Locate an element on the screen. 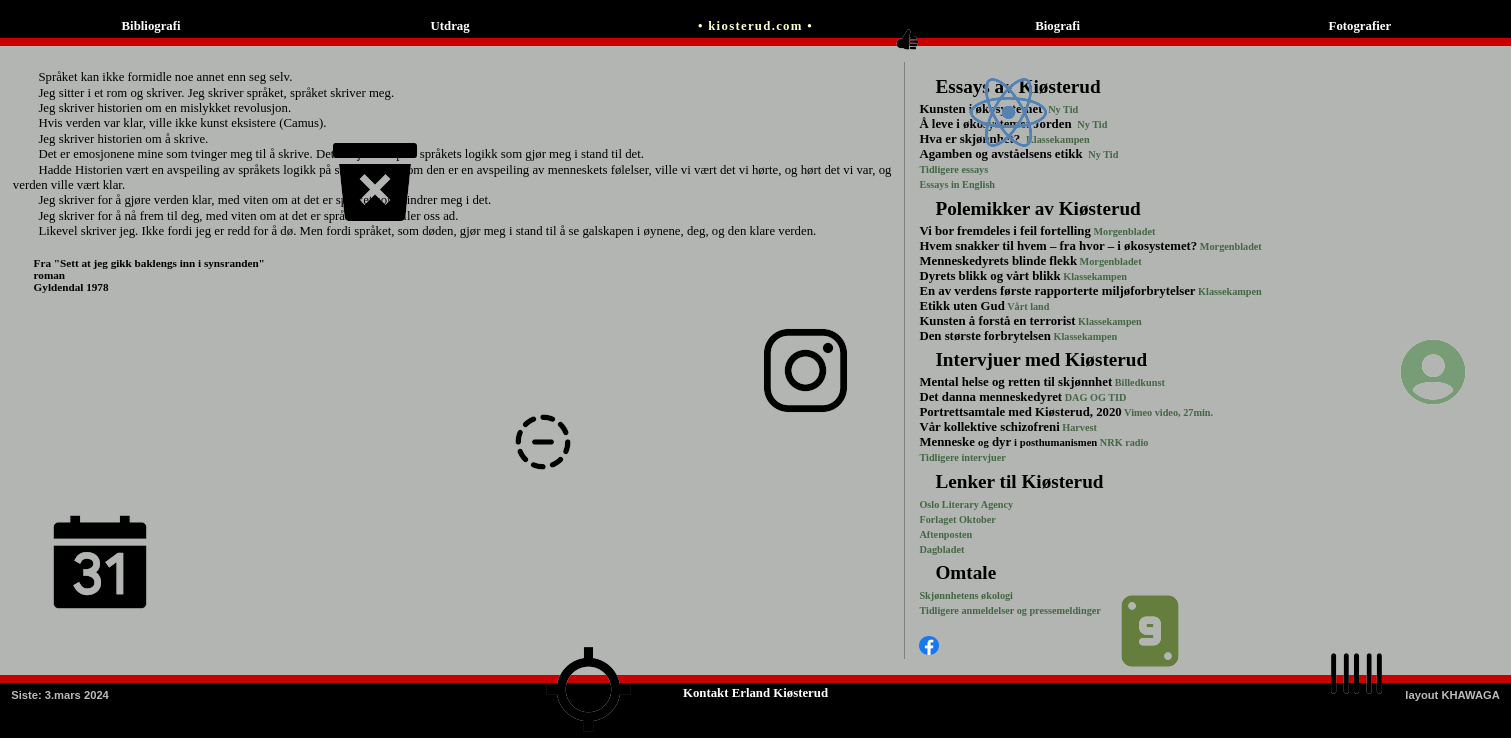 The width and height of the screenshot is (1511, 738). remove item from a pending or draft state is located at coordinates (543, 442).